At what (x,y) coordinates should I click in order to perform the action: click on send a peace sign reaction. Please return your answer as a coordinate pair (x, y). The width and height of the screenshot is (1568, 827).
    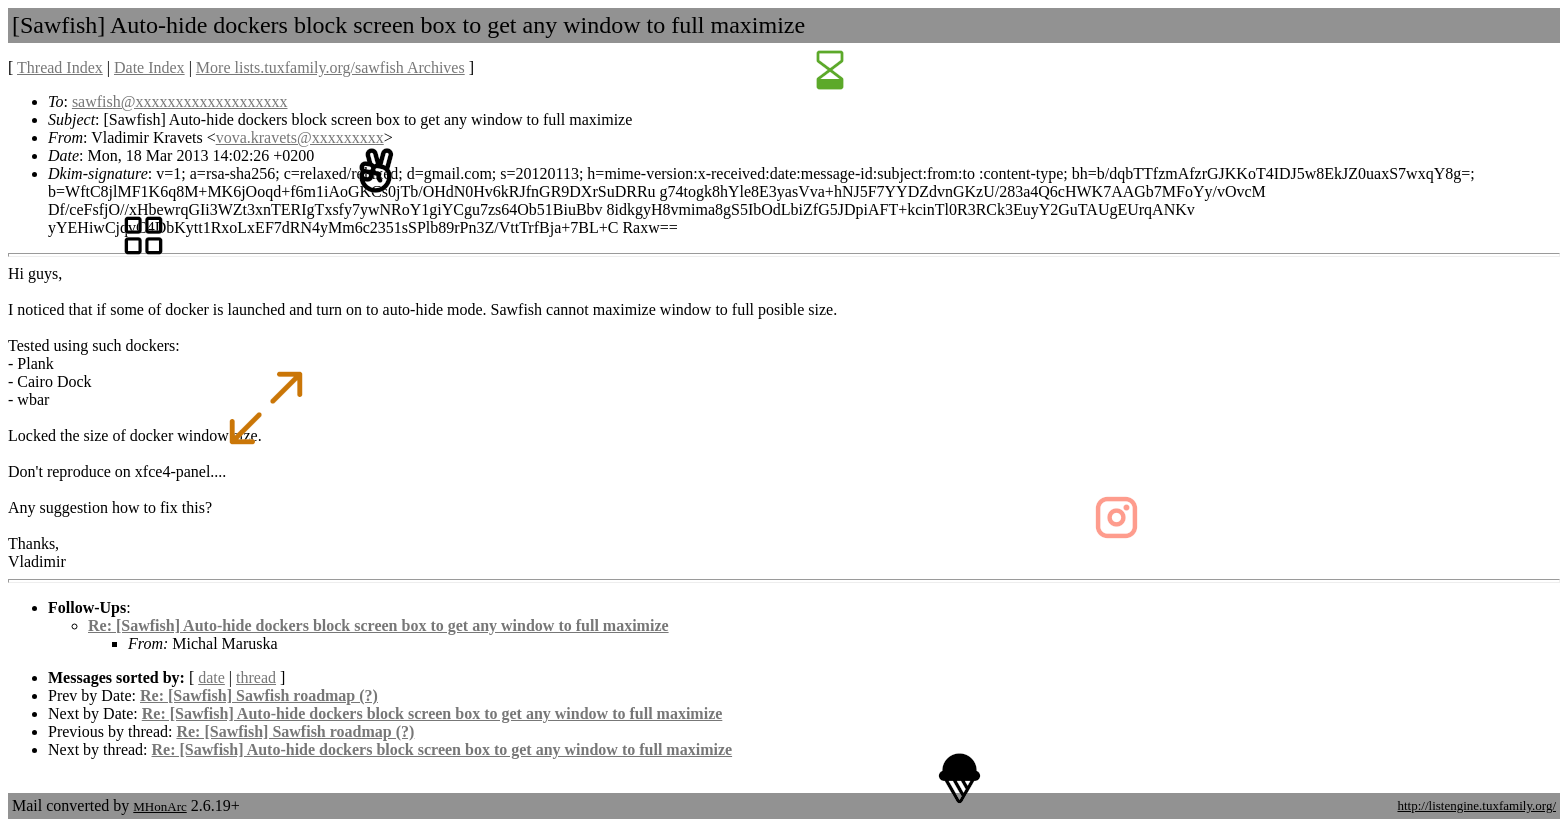
    Looking at the image, I should click on (375, 170).